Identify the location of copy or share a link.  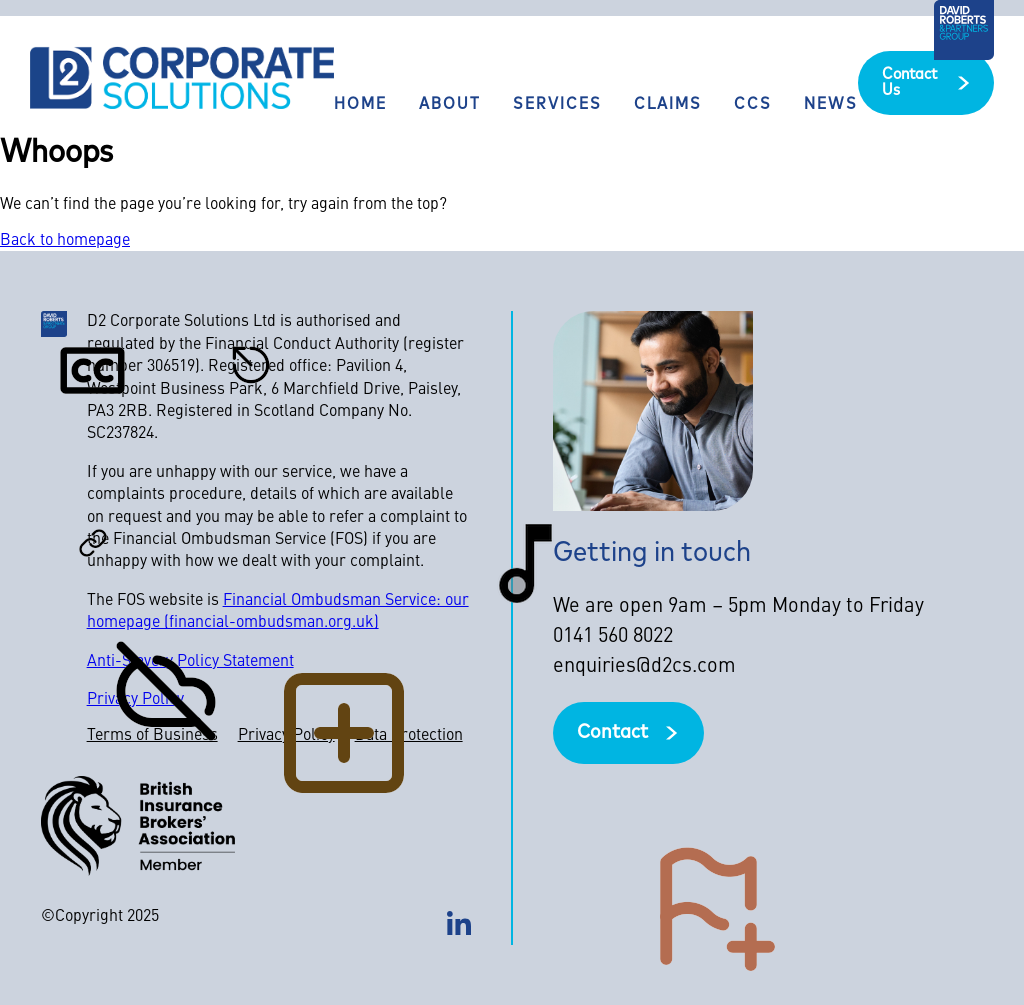
(93, 543).